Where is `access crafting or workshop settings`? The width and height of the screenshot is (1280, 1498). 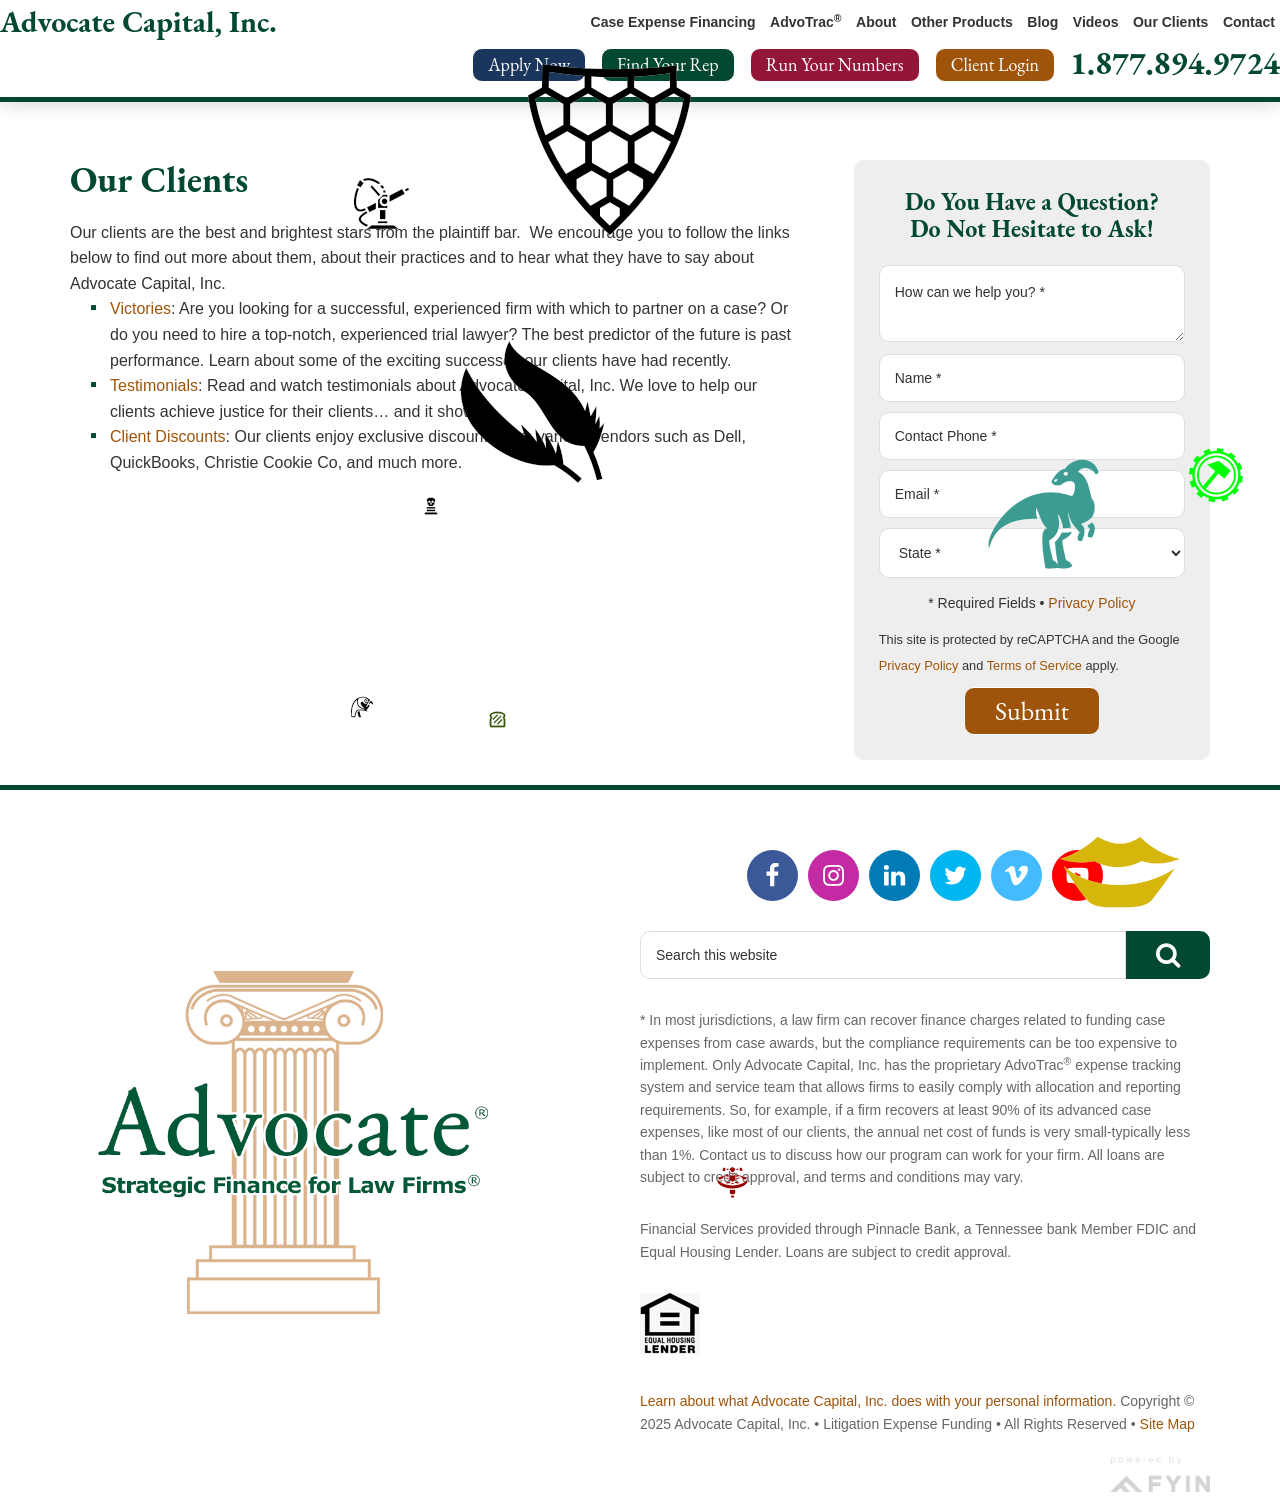
access crafting or workshop settings is located at coordinates (1216, 475).